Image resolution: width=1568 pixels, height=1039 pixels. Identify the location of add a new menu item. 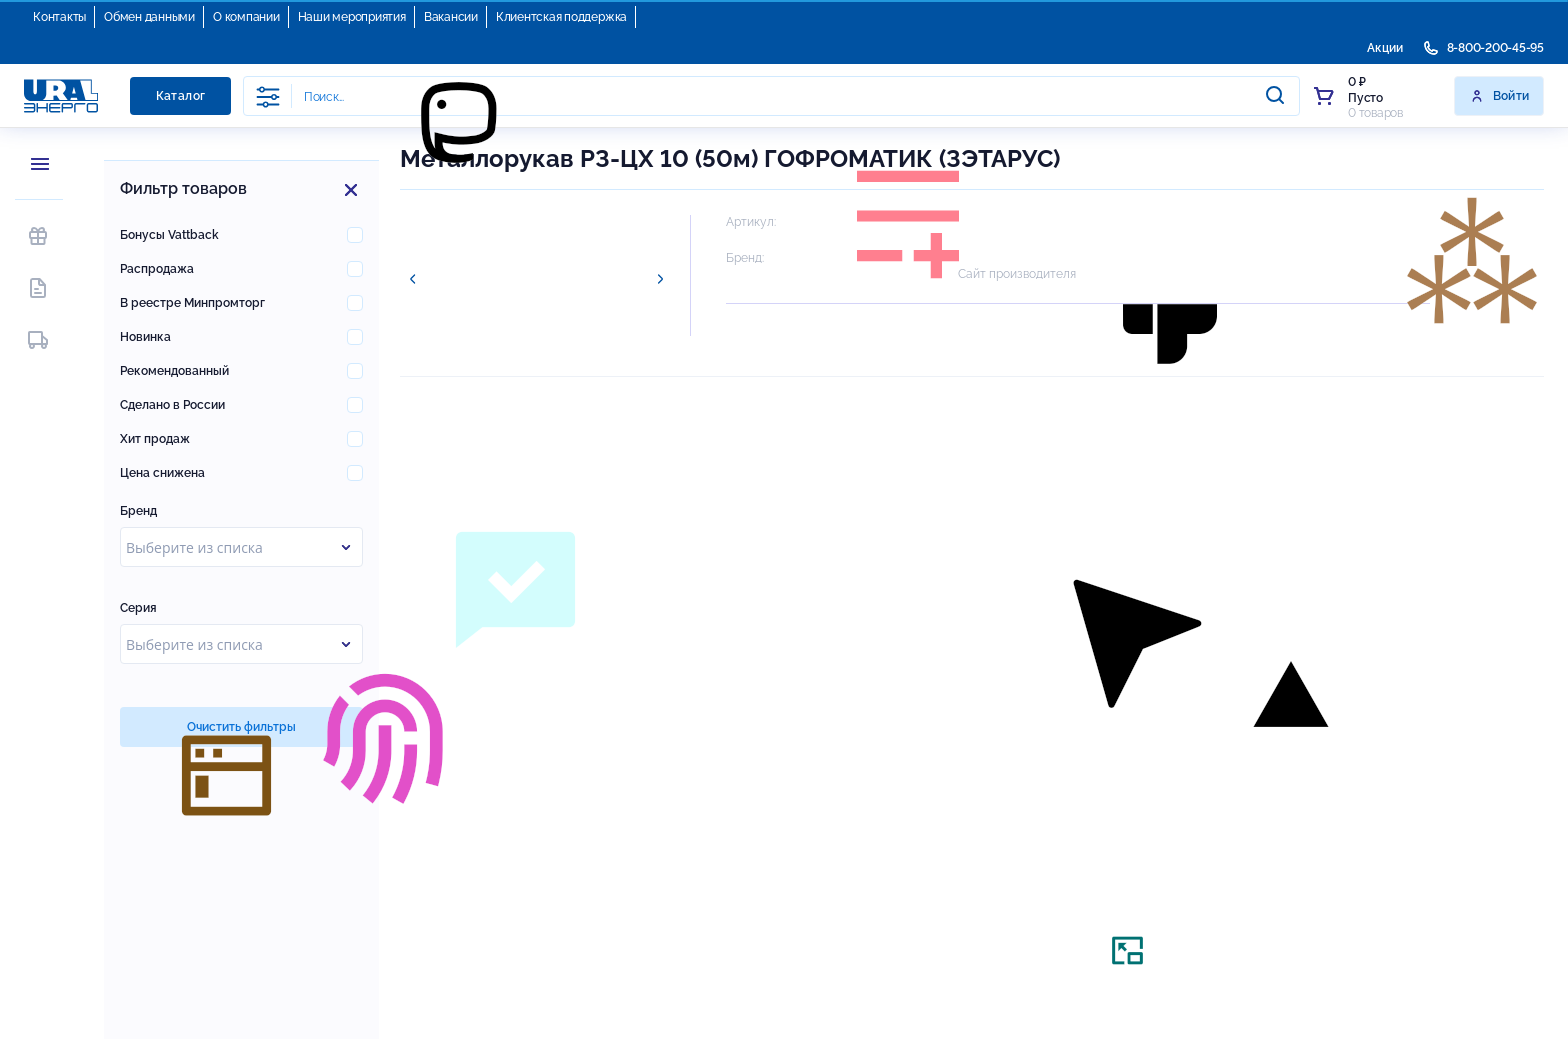
(908, 216).